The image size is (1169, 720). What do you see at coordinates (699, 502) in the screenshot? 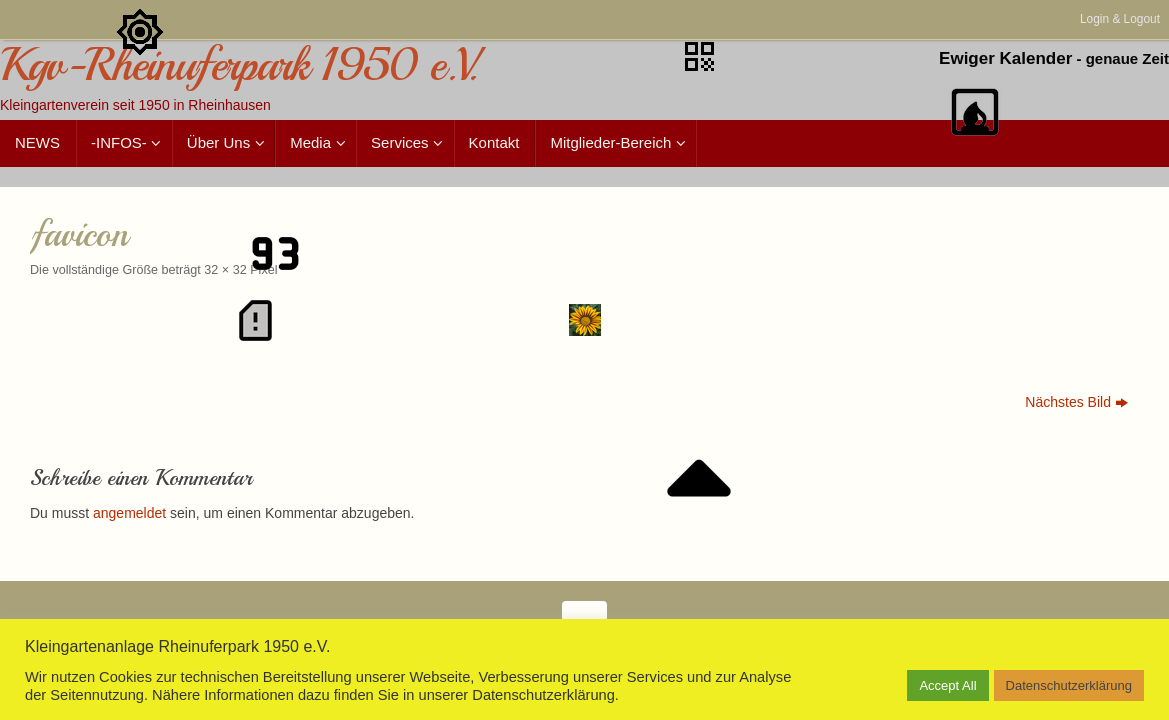
I see `sort items in ascending order` at bounding box center [699, 502].